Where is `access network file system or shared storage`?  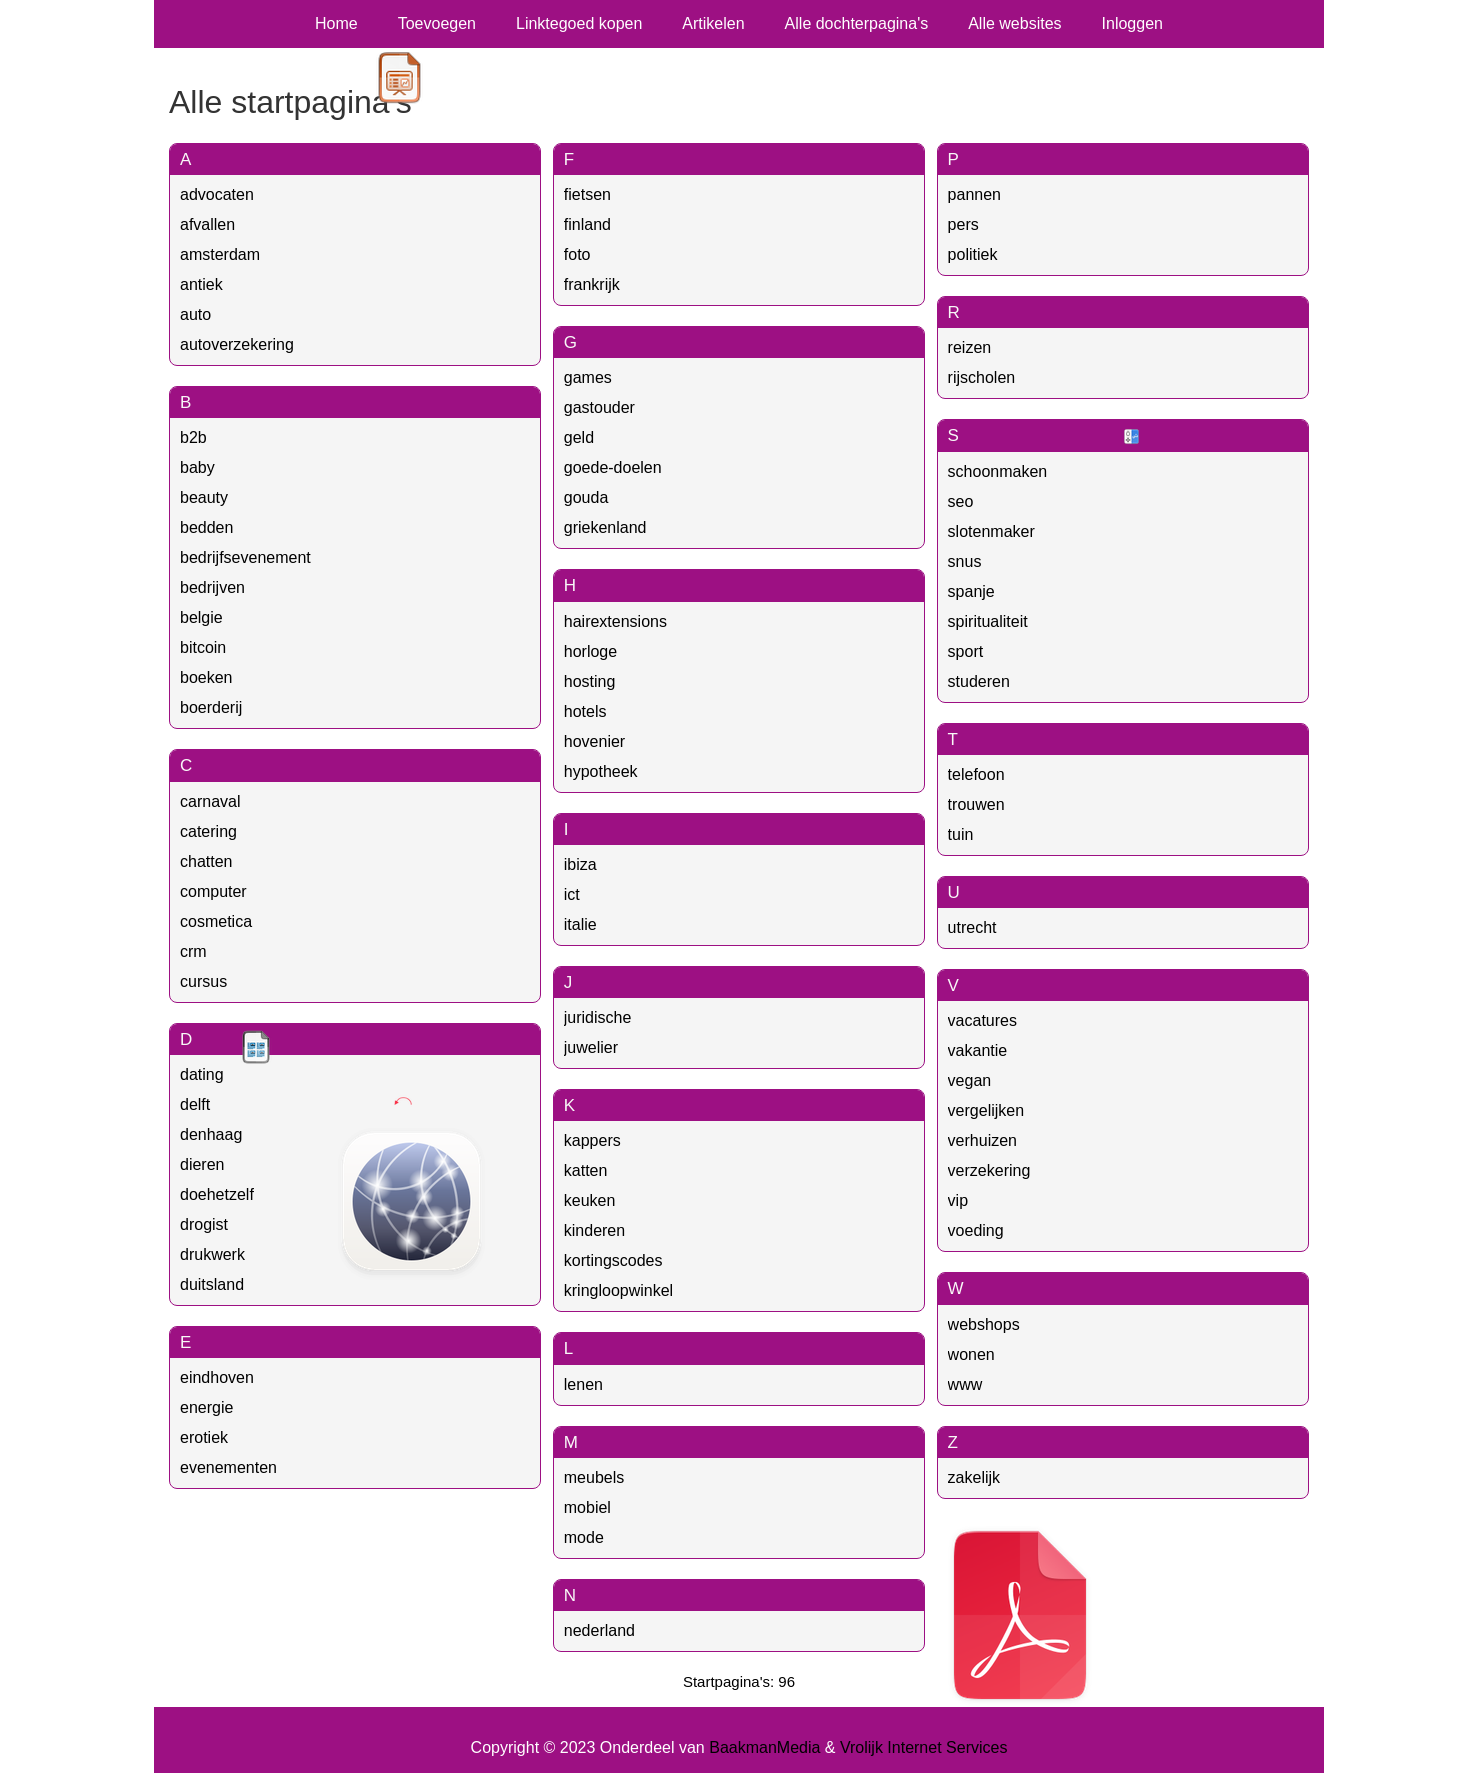 access network file system or shared storage is located at coordinates (411, 1201).